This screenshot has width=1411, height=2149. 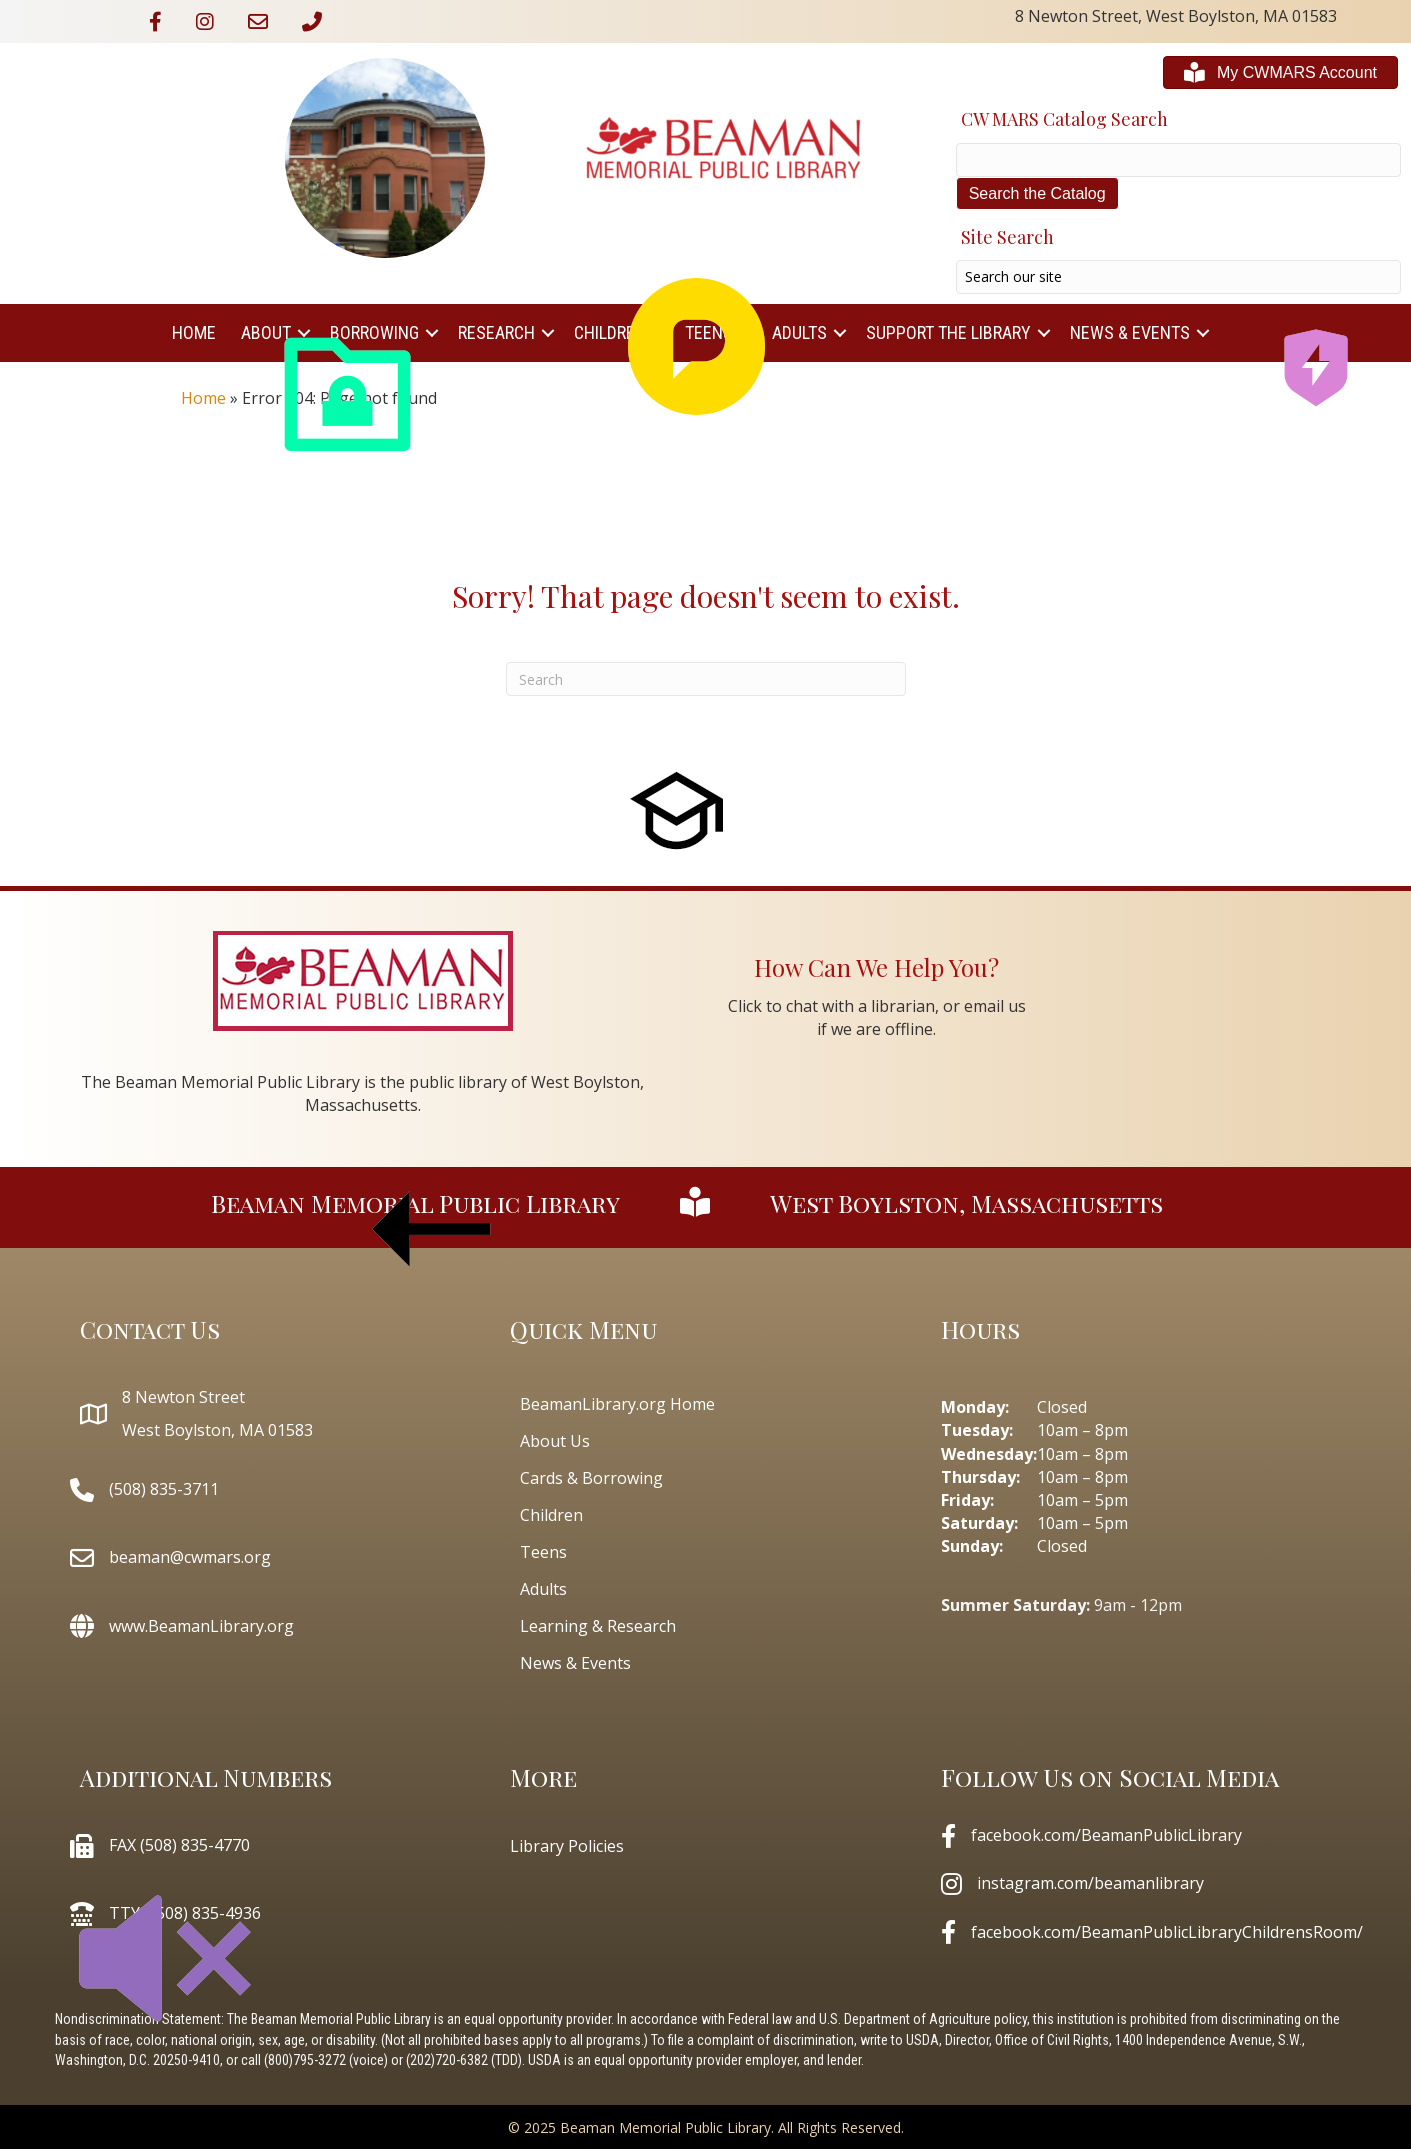 What do you see at coordinates (431, 1229) in the screenshot?
I see `go back to the previous page` at bounding box center [431, 1229].